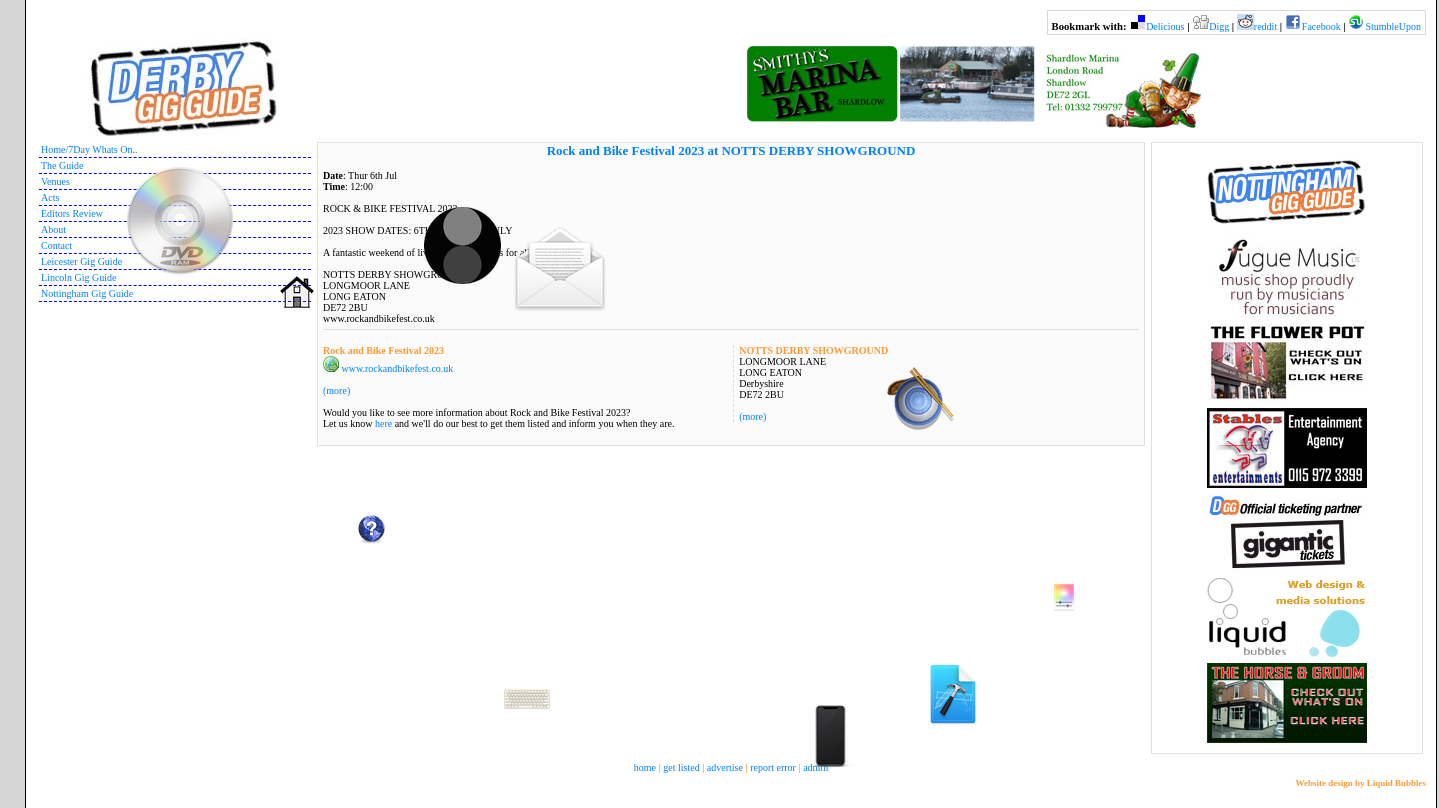  Describe the element at coordinates (920, 397) in the screenshot. I see `sync services application icon` at that location.